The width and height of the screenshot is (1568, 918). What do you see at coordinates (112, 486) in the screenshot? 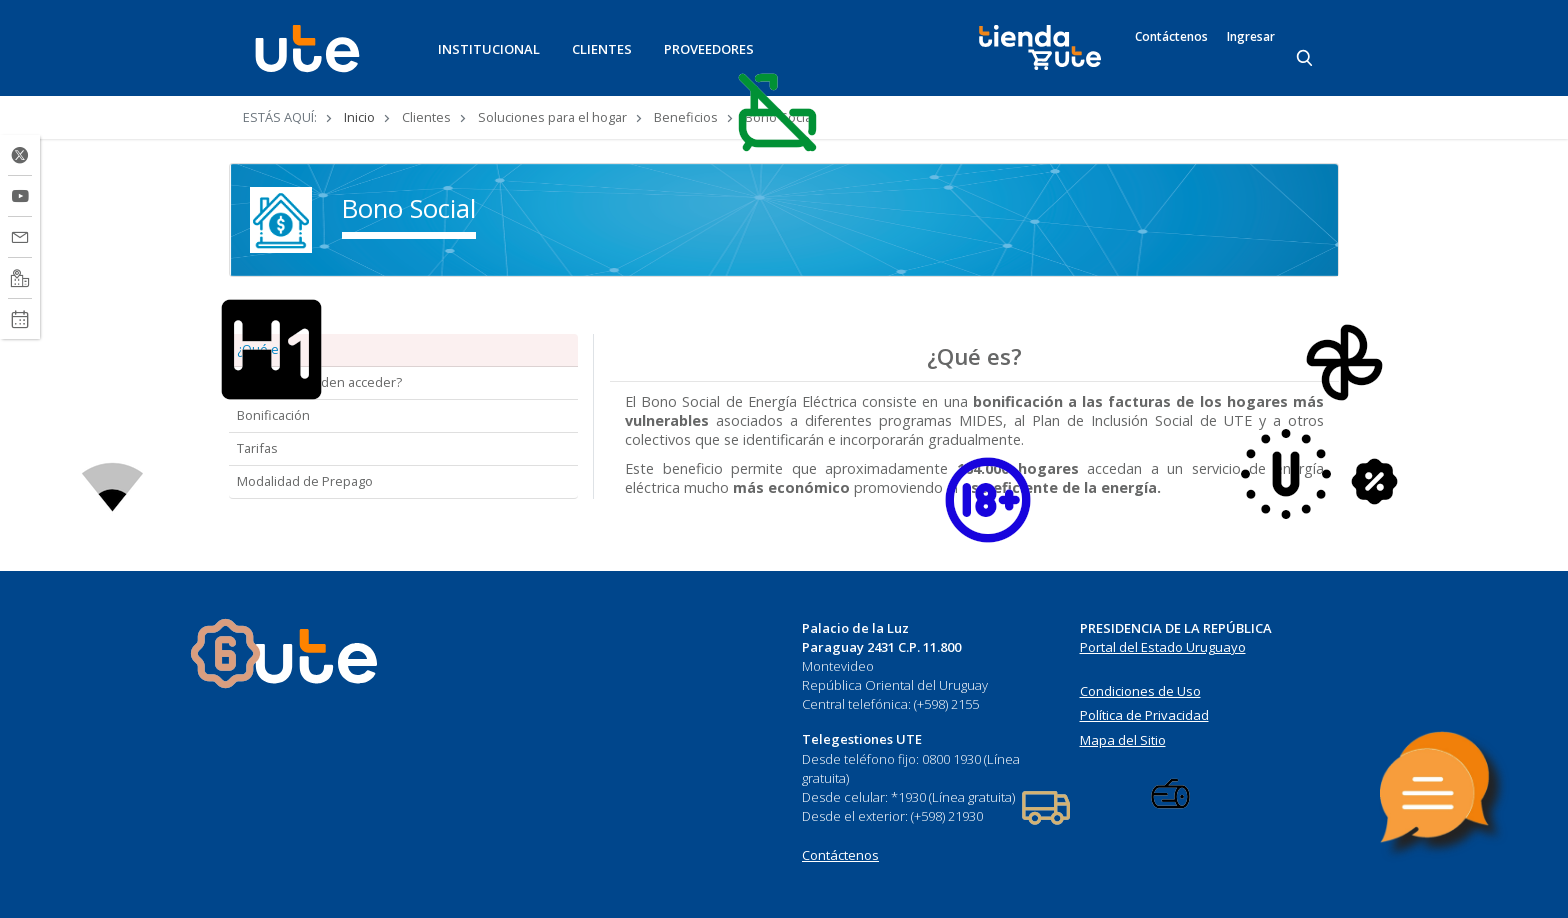
I see `indicates weak wifi signal strength (1 bar)` at bounding box center [112, 486].